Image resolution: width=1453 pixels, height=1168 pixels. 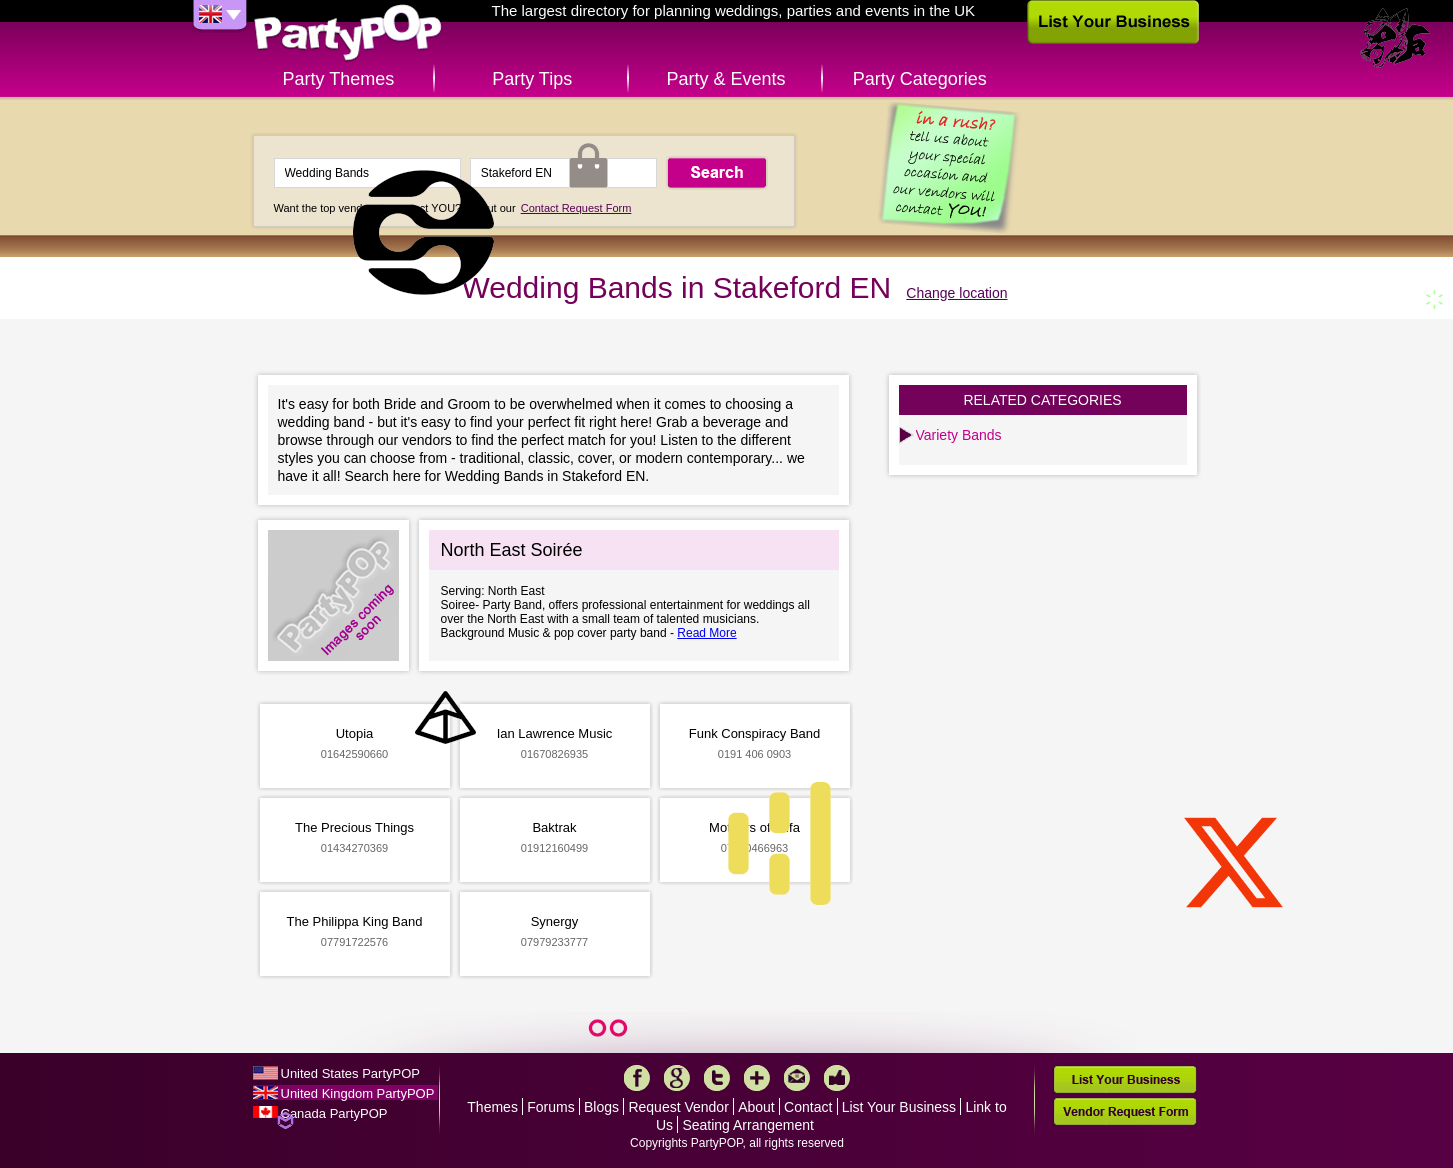 What do you see at coordinates (588, 166) in the screenshot?
I see `view your shopping bag` at bounding box center [588, 166].